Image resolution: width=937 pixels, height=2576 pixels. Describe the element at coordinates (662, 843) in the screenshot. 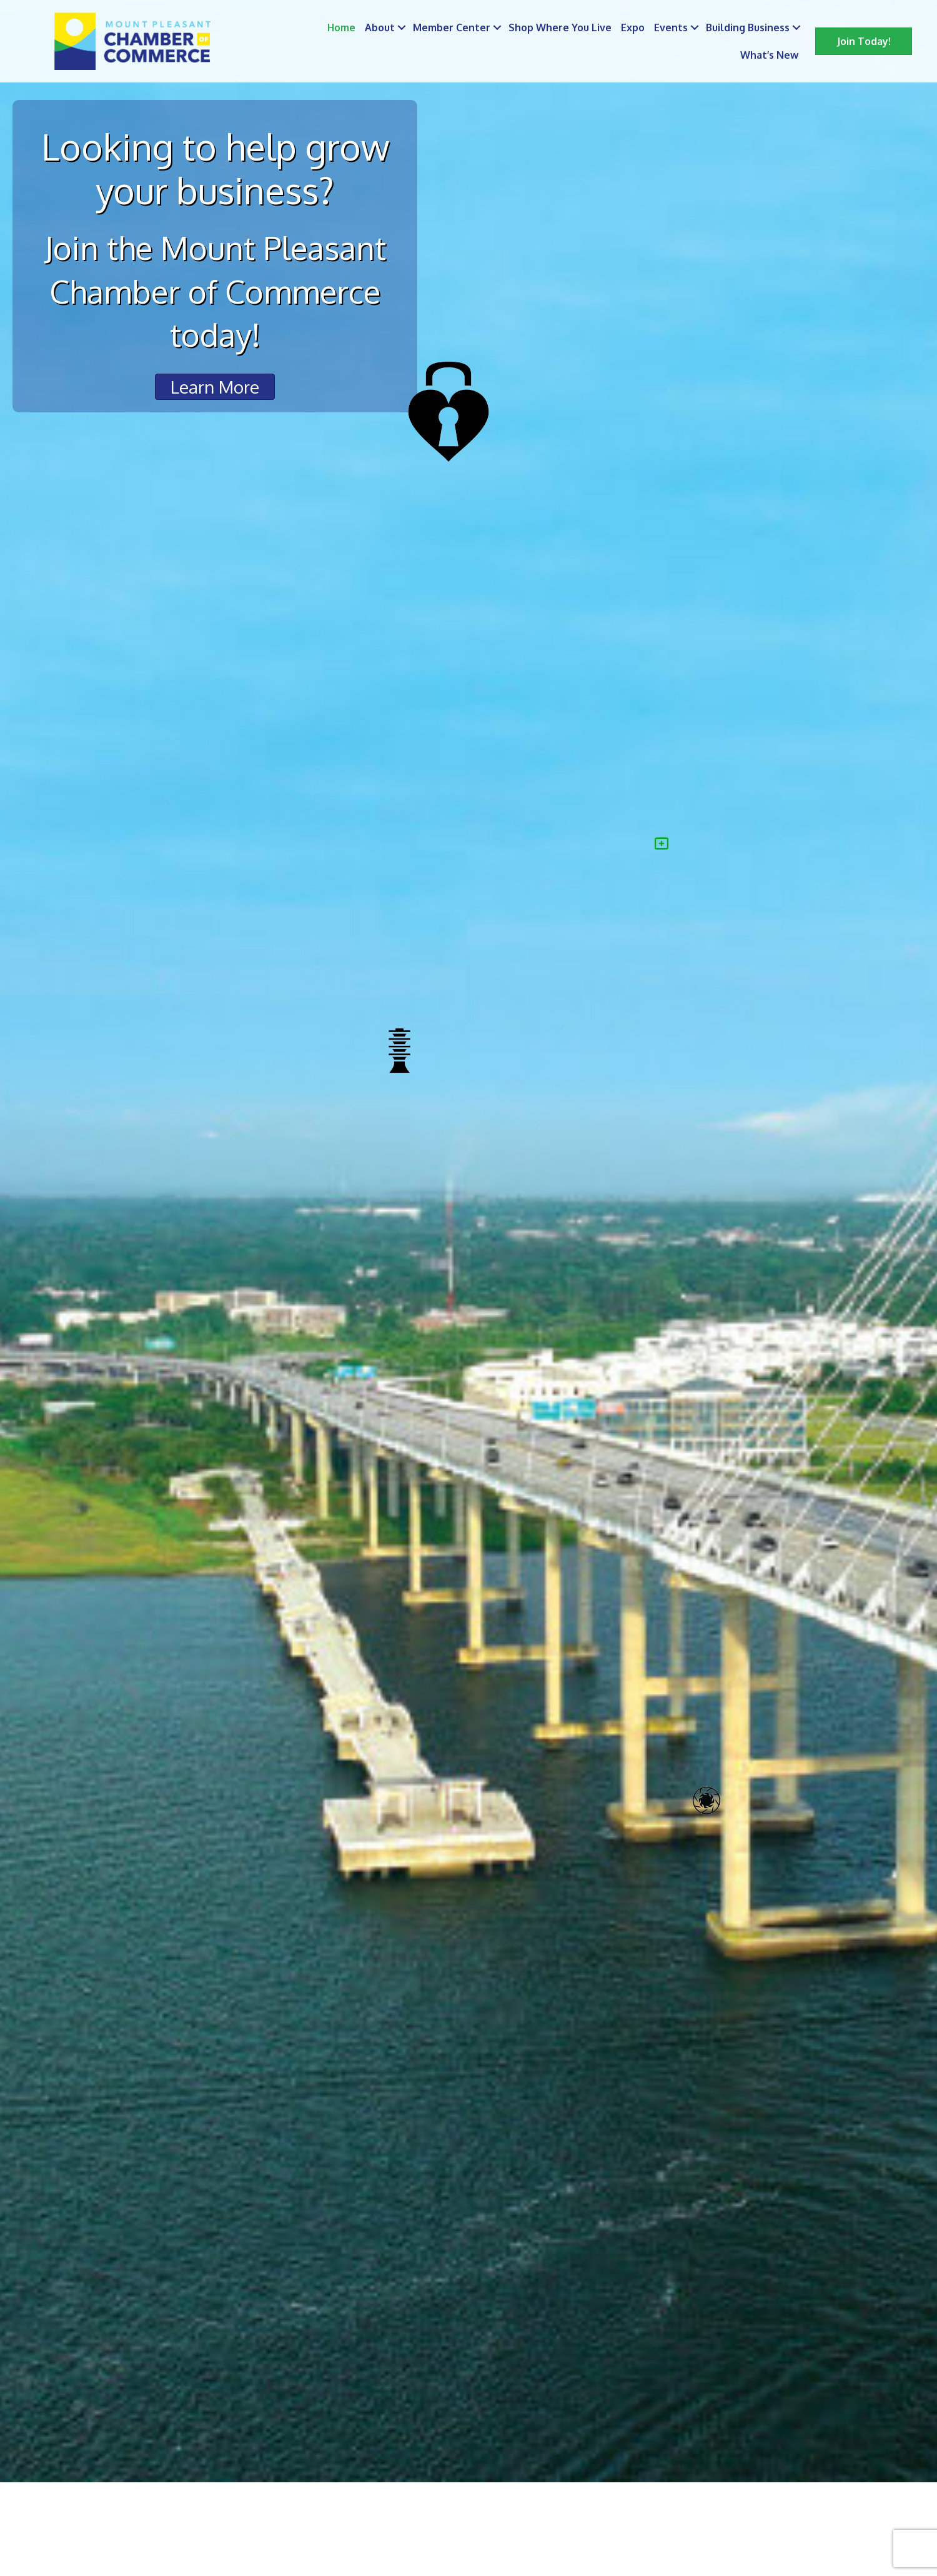

I see `access health or medical supplies` at that location.